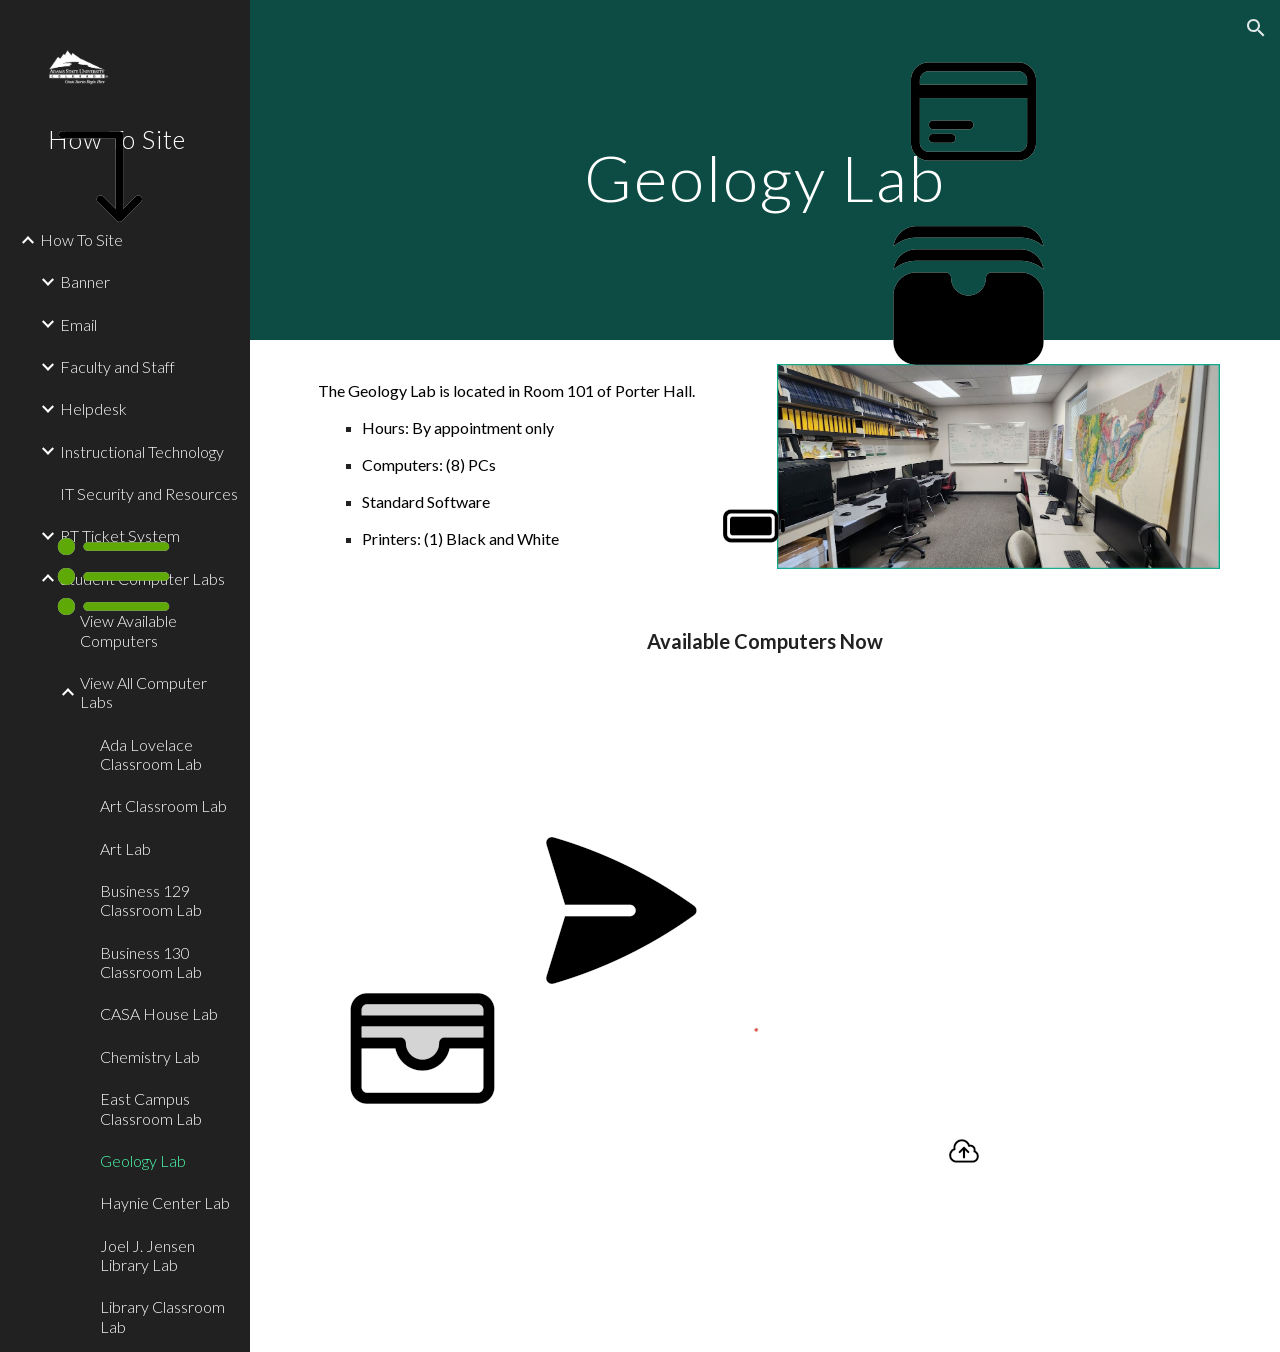 This screenshot has width=1280, height=1352. Describe the element at coordinates (113, 576) in the screenshot. I see `view list of items` at that location.